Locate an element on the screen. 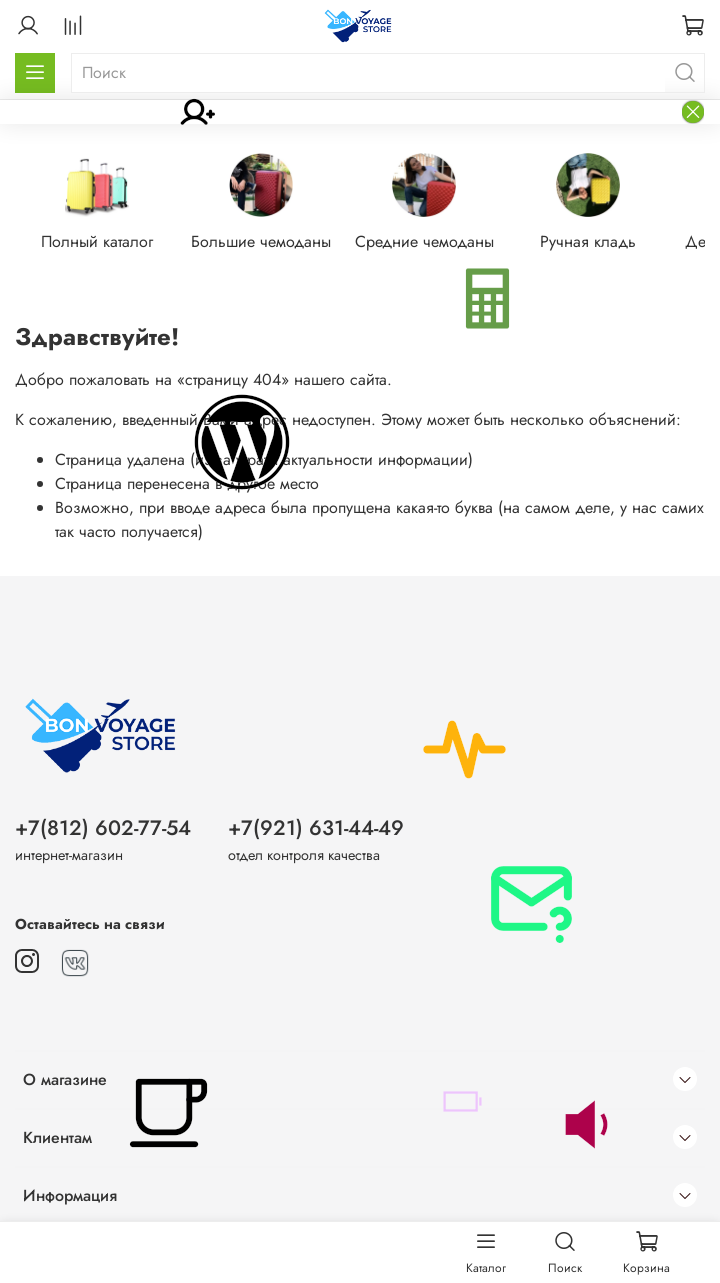 This screenshot has width=720, height=1283. add a new user or contact is located at coordinates (197, 113).